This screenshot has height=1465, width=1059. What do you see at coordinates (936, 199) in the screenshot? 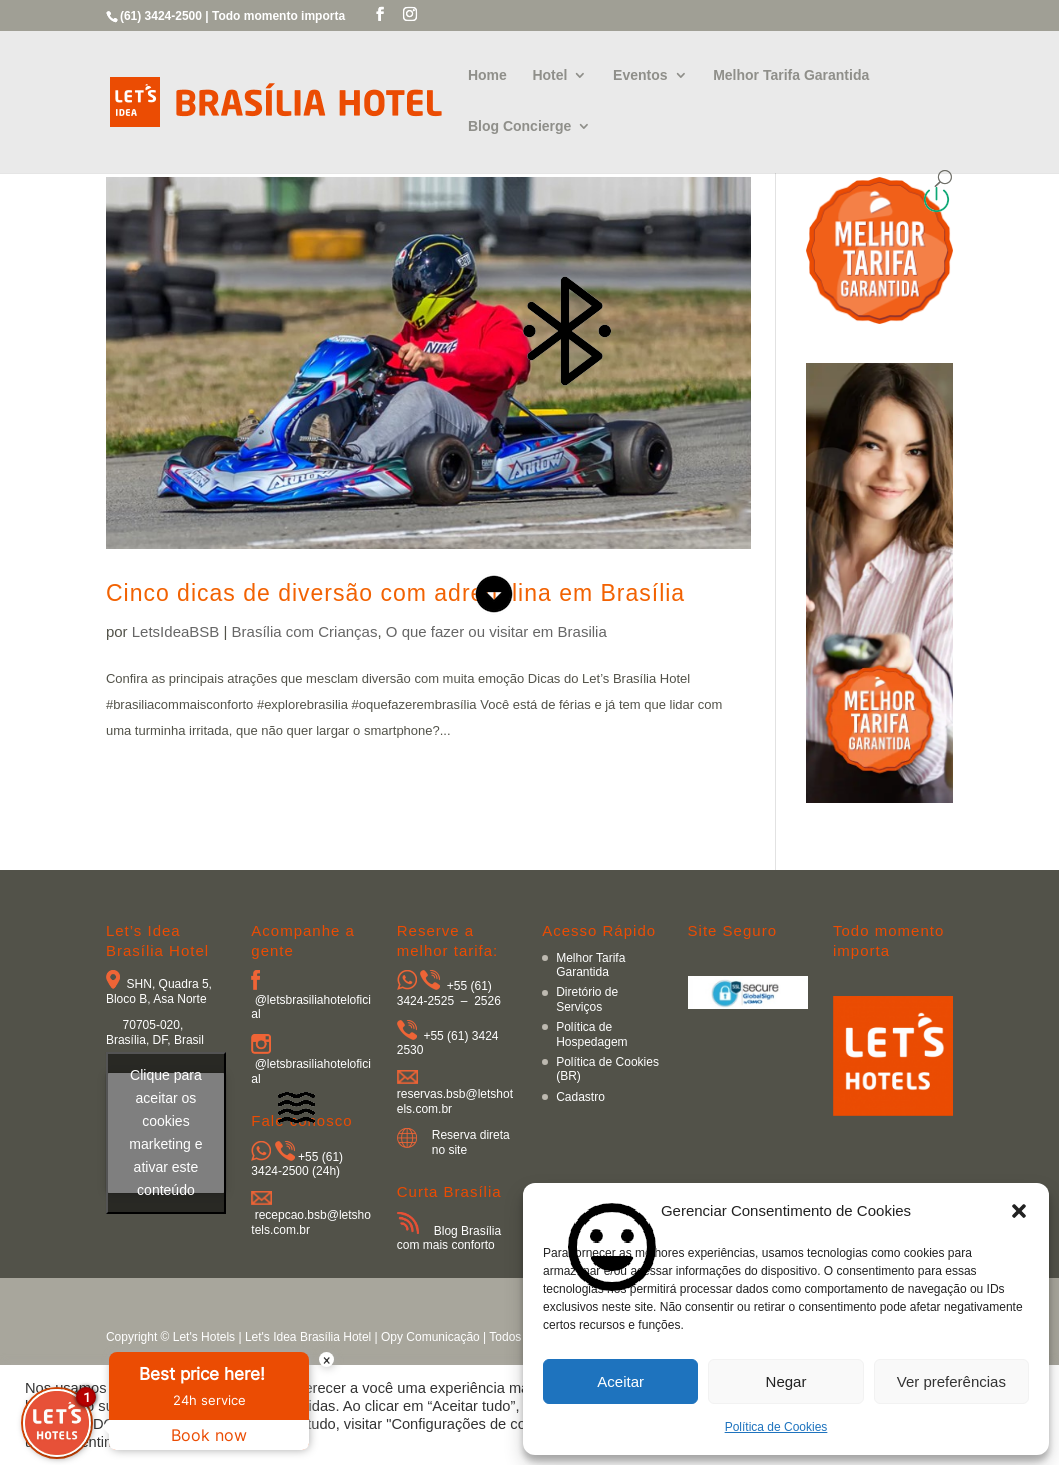
I see `turn off or shut down the device` at bounding box center [936, 199].